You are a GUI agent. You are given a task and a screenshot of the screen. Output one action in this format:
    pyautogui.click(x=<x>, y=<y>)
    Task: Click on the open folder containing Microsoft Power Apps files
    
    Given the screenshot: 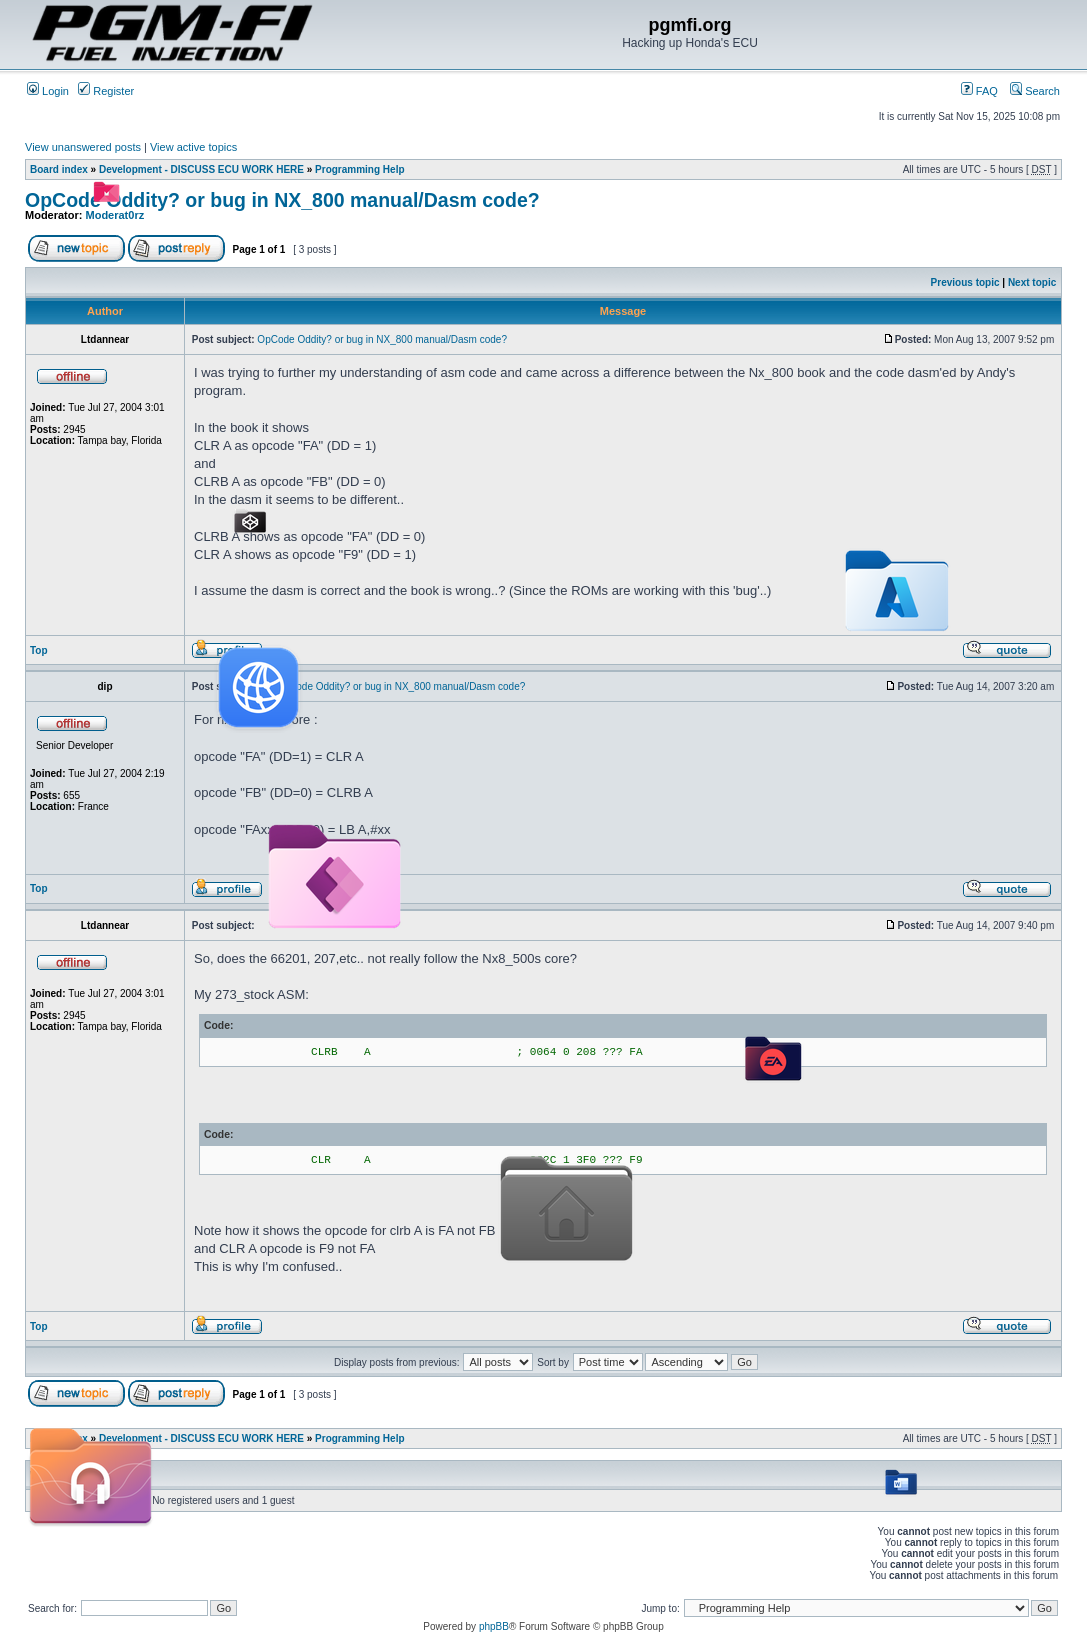 What is the action you would take?
    pyautogui.click(x=334, y=880)
    